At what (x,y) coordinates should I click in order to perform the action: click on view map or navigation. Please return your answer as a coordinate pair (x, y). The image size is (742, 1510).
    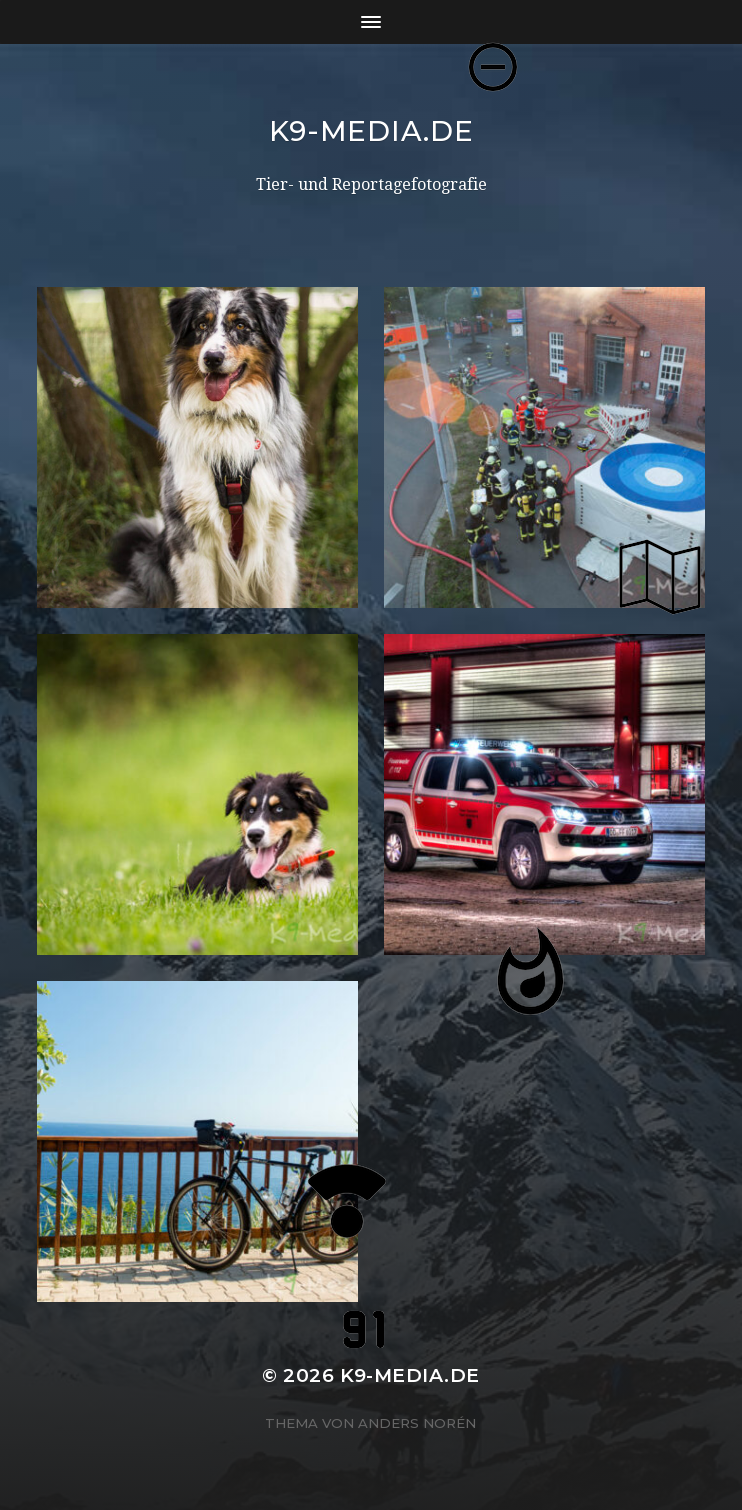
    Looking at the image, I should click on (660, 577).